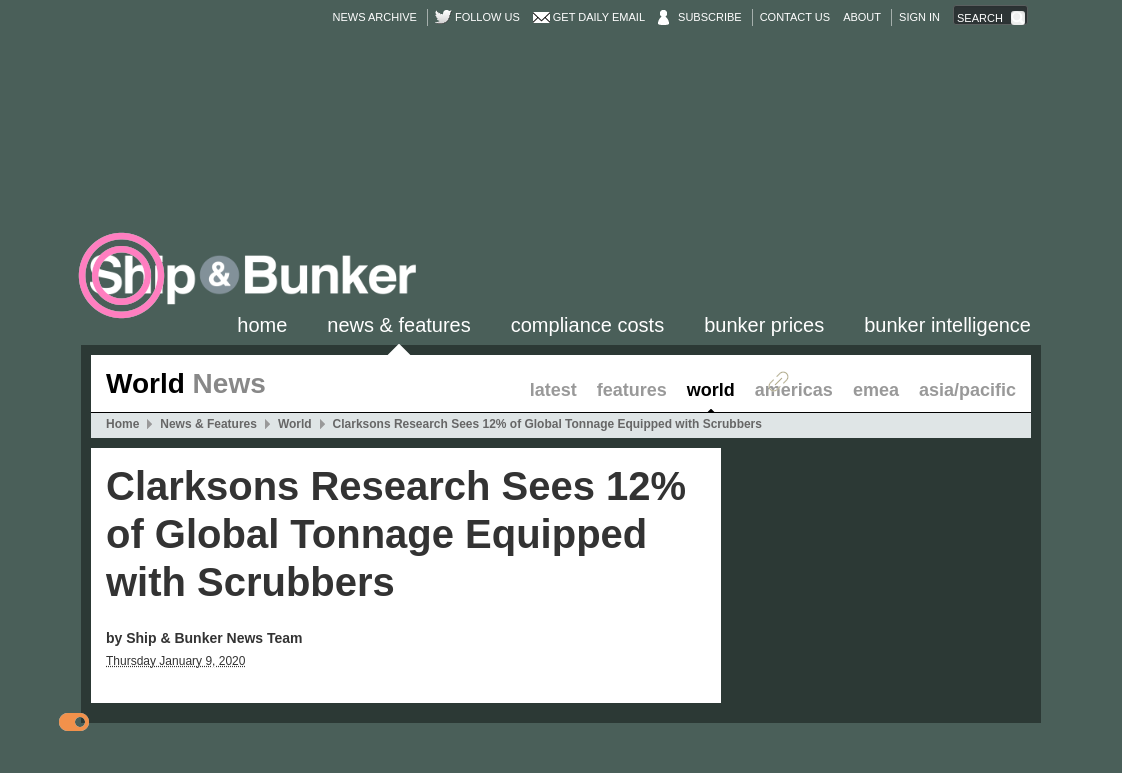 This screenshot has height=773, width=1122. I want to click on start recording audio or video, so click(121, 275).